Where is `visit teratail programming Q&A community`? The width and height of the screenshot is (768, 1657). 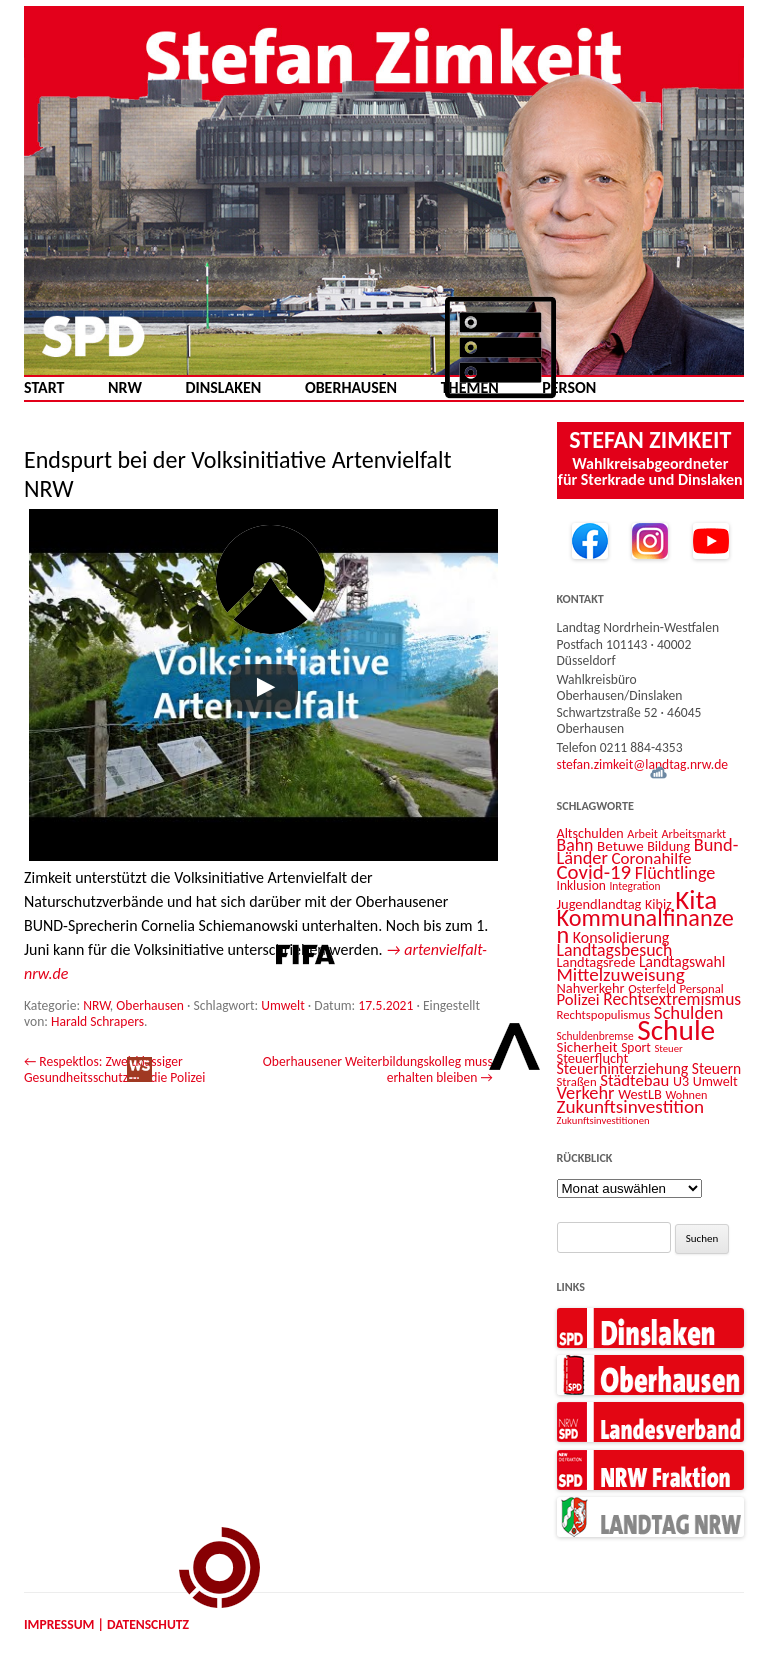 visit teratail programming Q&A community is located at coordinates (514, 1046).